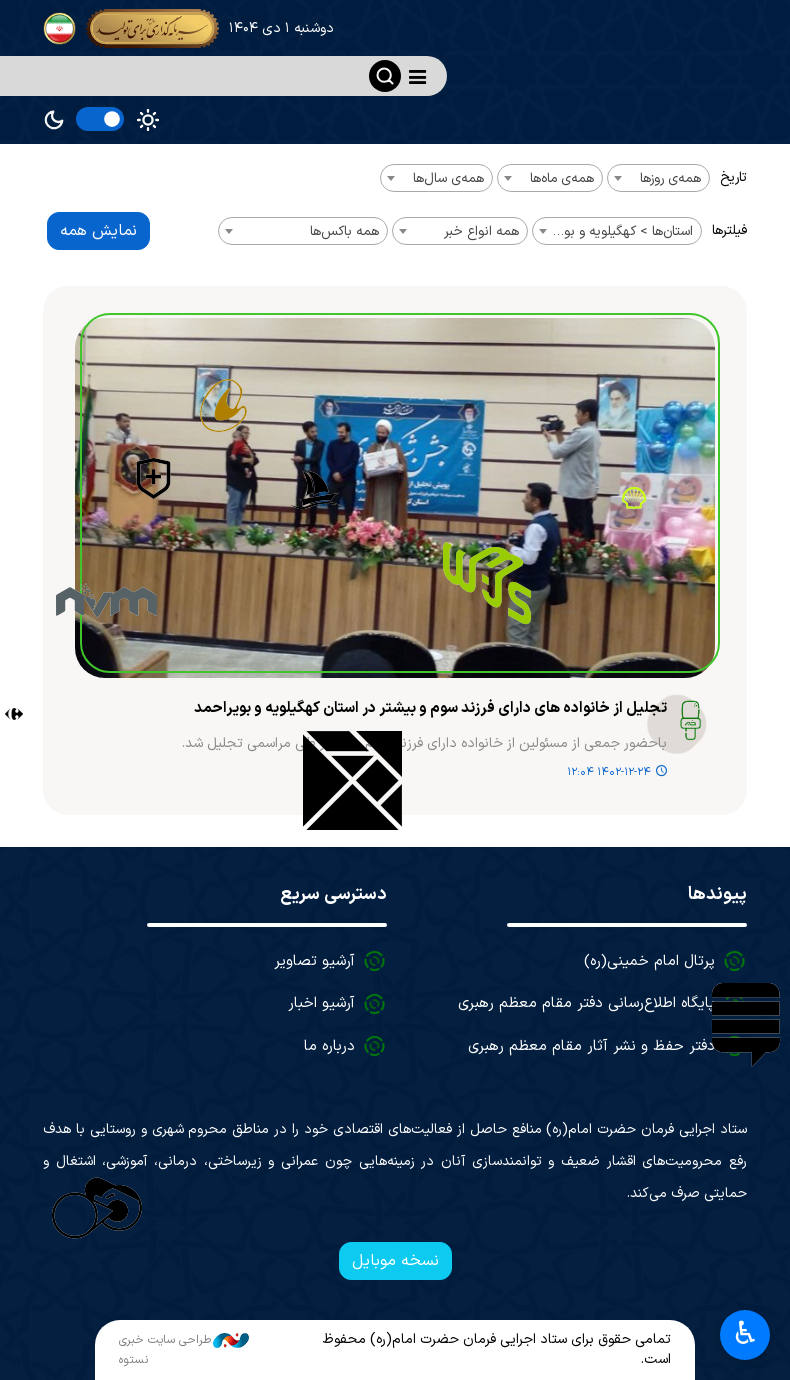 The width and height of the screenshot is (790, 1380). Describe the element at coordinates (317, 490) in the screenshot. I see `open phpMyAdmin database management tool` at that location.